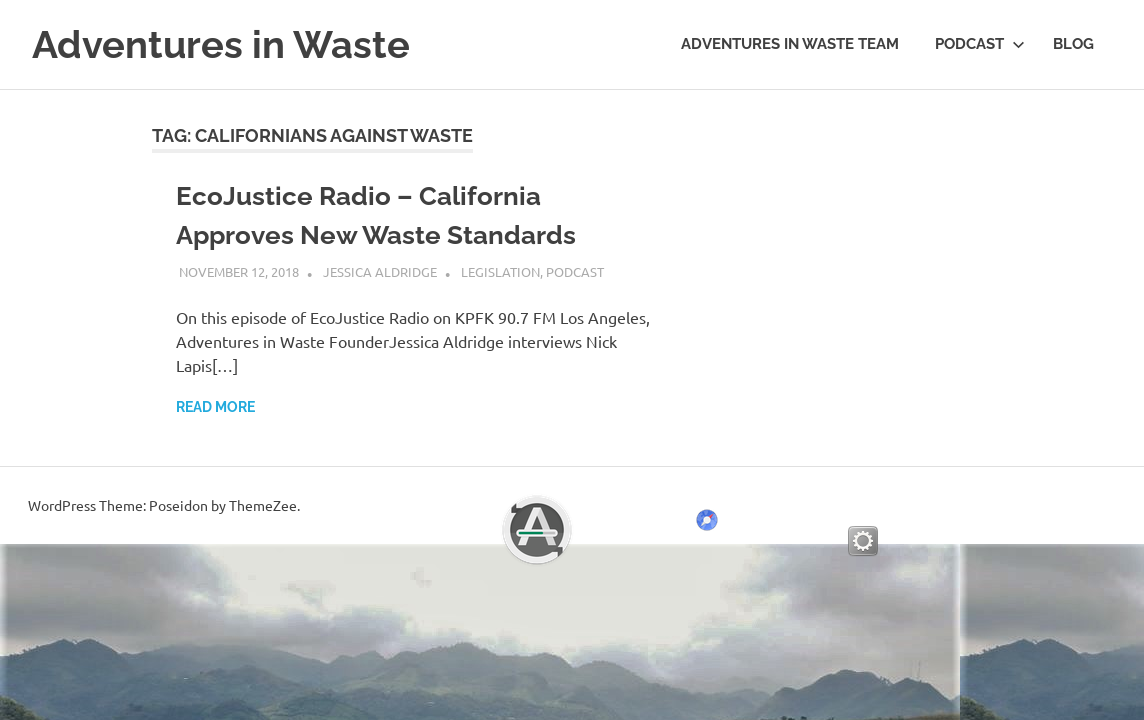  I want to click on shared library file type indicator, so click(863, 541).